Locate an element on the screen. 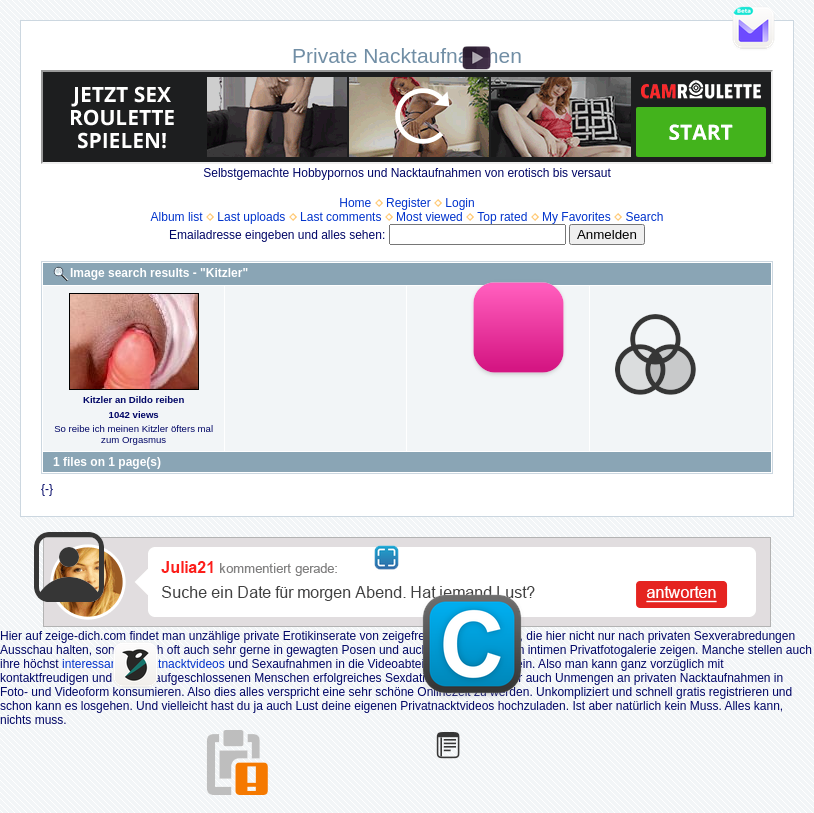 The image size is (814, 813). open the notes app is located at coordinates (449, 746).